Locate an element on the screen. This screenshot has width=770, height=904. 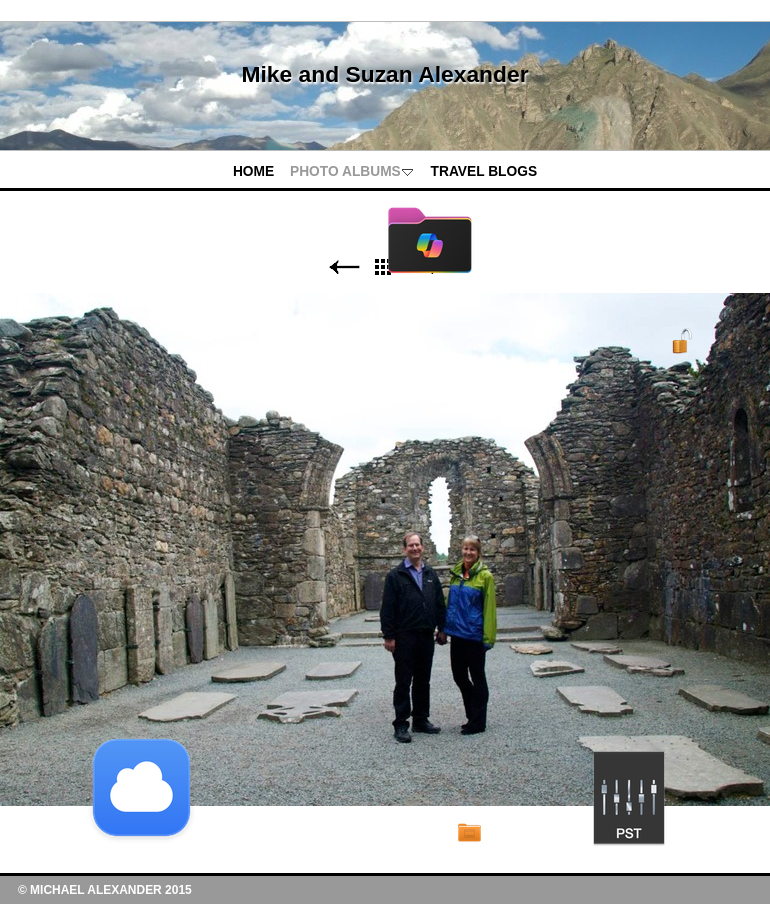
open desktop folder is located at coordinates (469, 832).